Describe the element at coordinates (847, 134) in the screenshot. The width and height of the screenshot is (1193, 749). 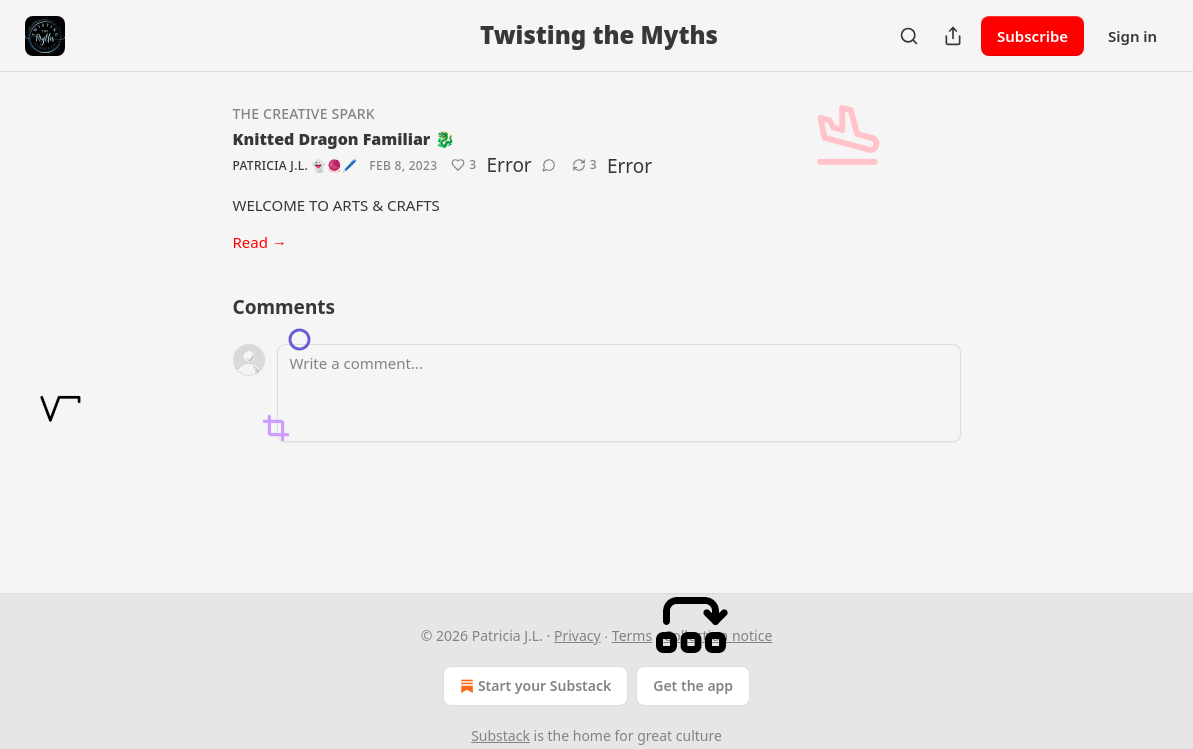
I see `view flight arrival information` at that location.